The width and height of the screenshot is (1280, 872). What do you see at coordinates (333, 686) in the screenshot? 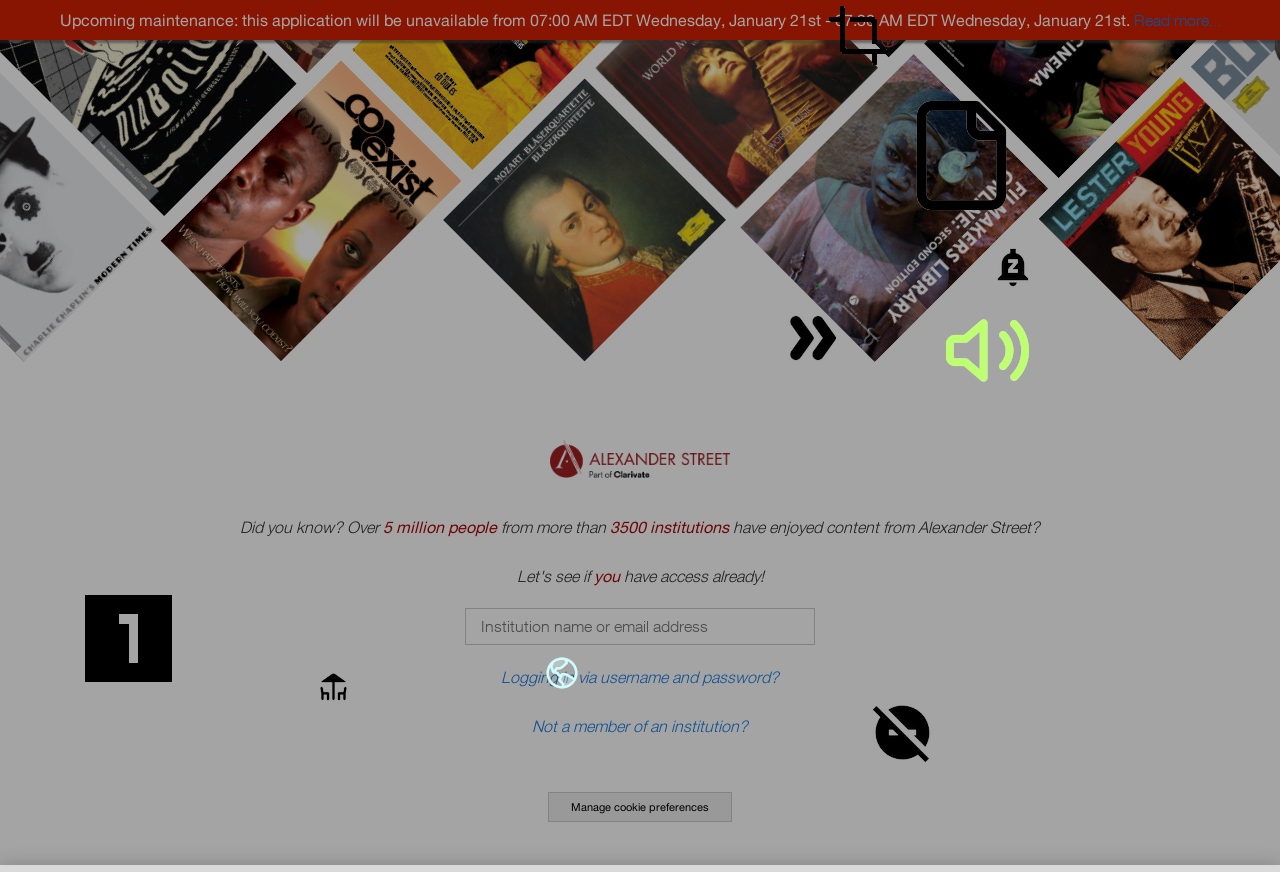
I see `access outdoor or patio settings` at bounding box center [333, 686].